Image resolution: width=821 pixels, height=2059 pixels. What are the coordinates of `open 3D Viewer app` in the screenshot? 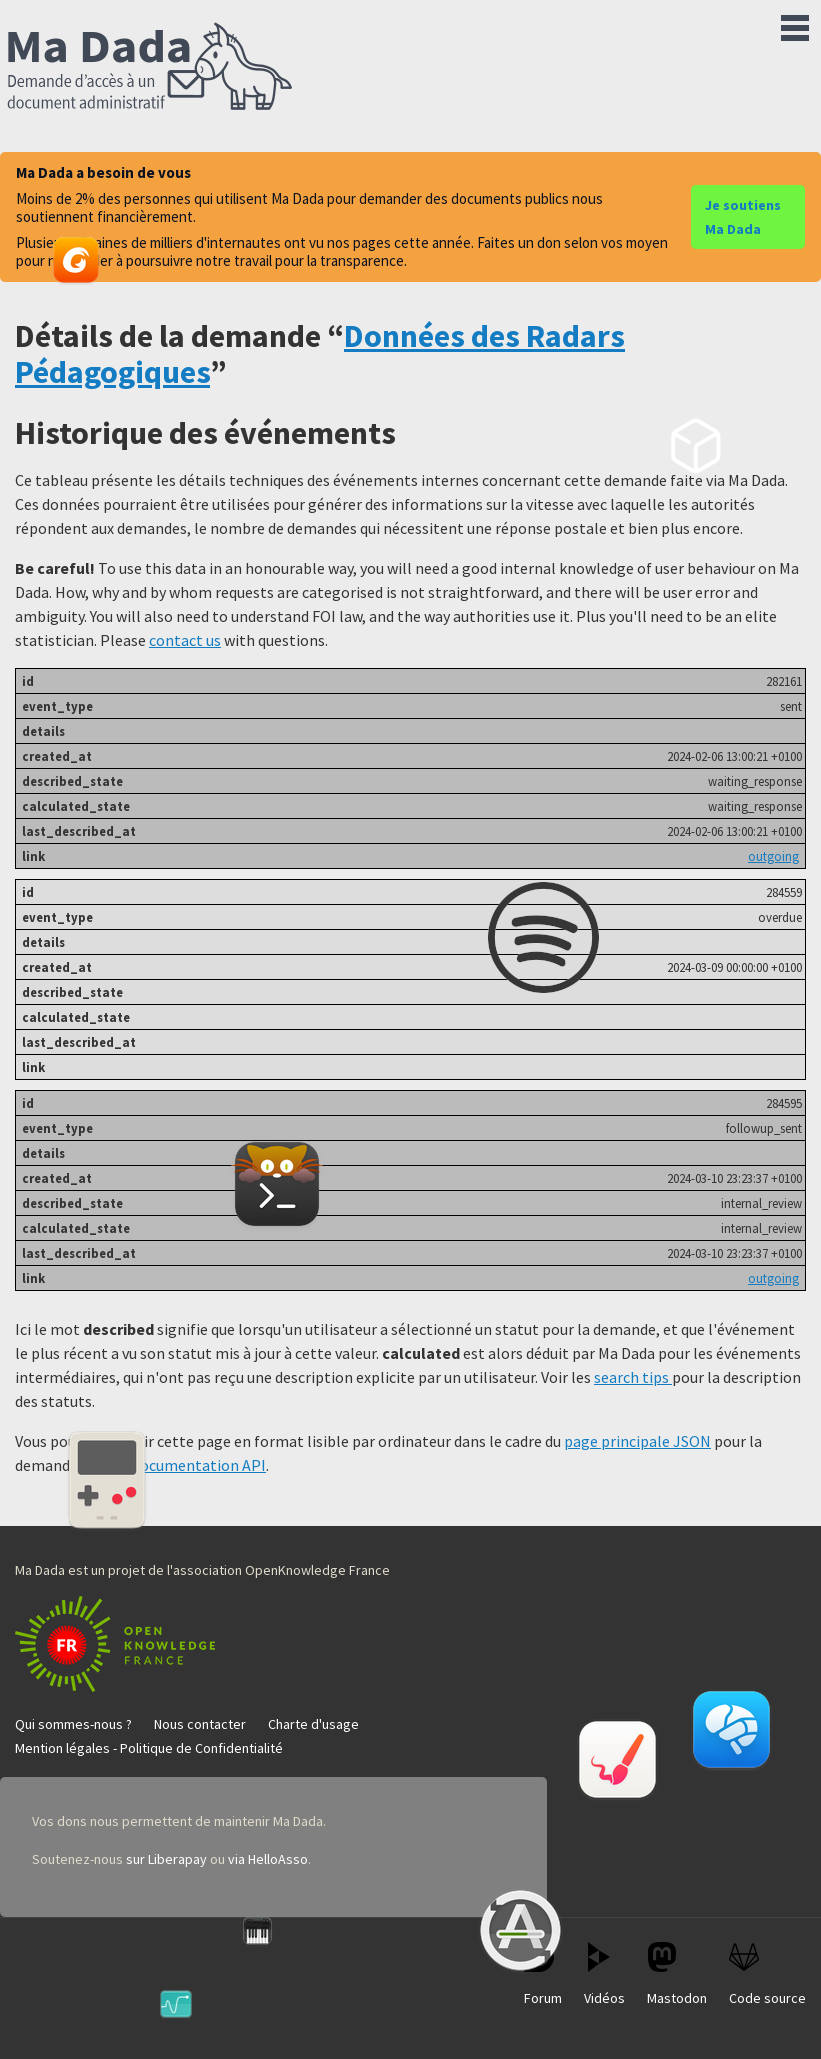 It's located at (696, 446).